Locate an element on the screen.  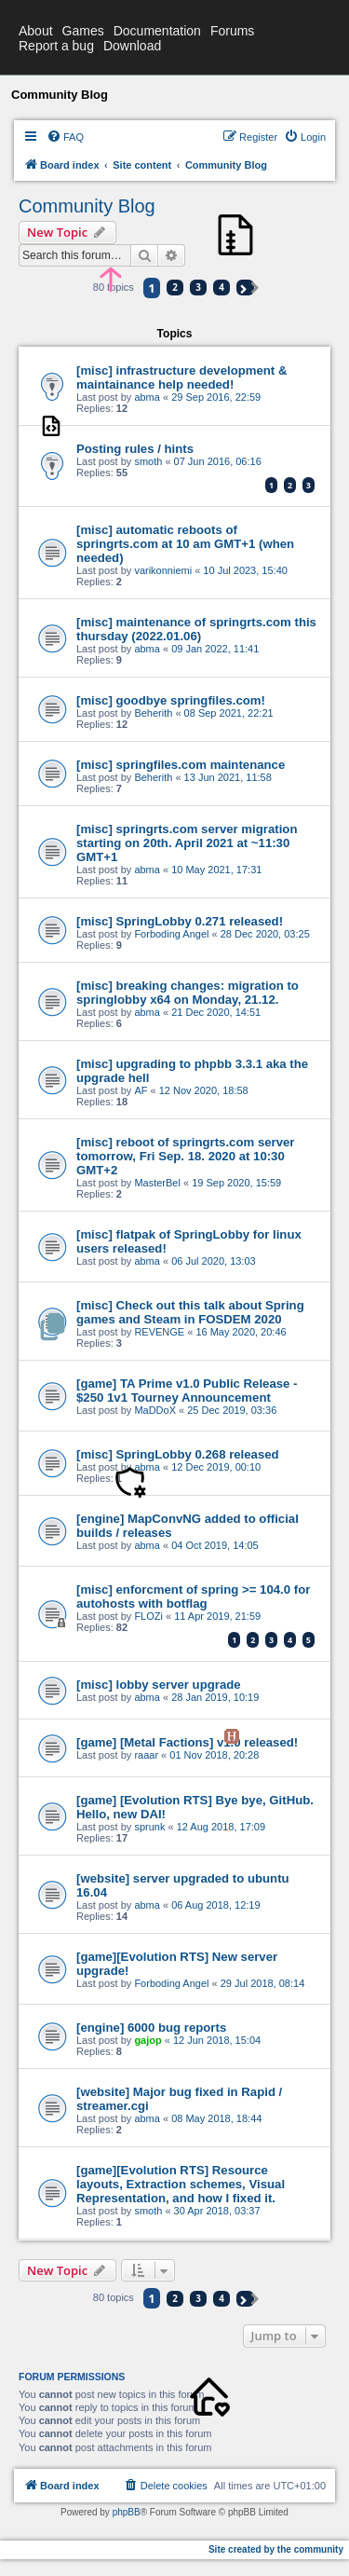
access compressed or archived files is located at coordinates (235, 235).